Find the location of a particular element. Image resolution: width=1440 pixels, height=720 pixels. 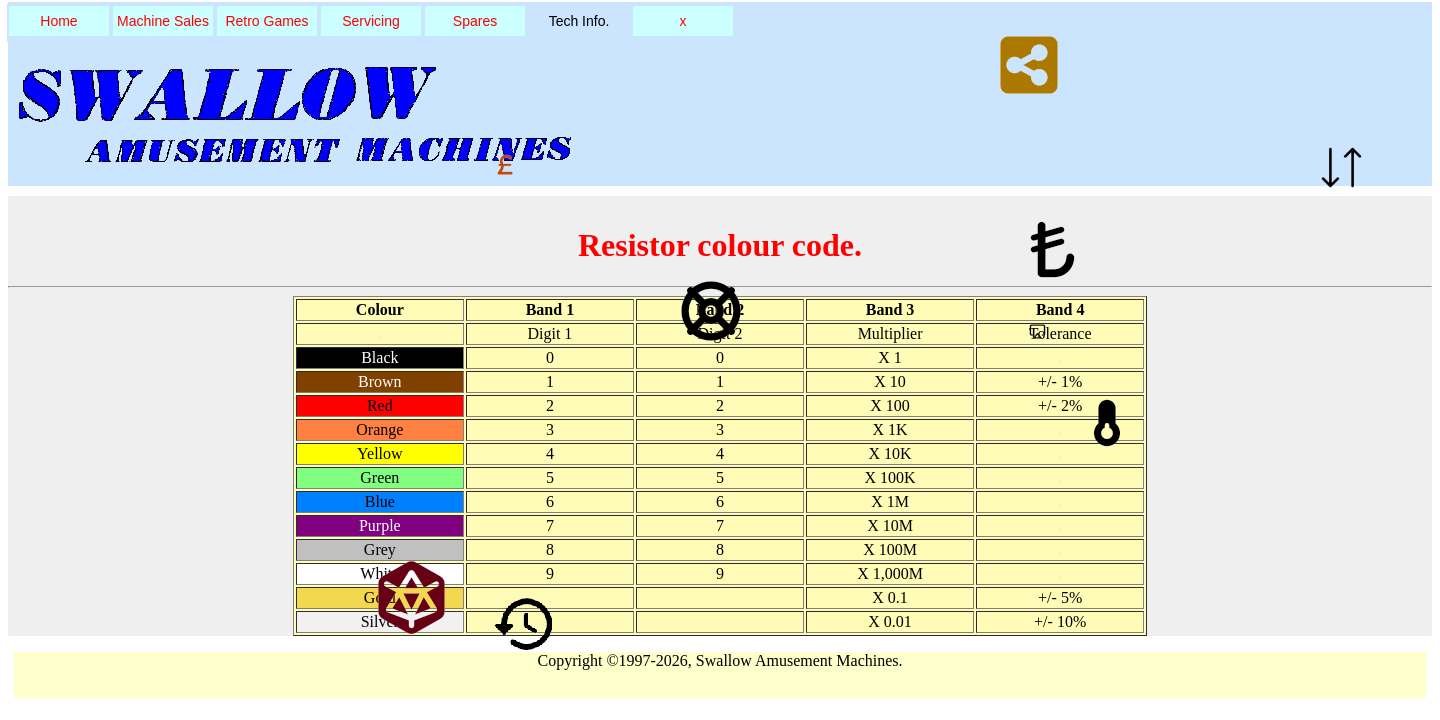

restore to a previous version or state is located at coordinates (524, 624).